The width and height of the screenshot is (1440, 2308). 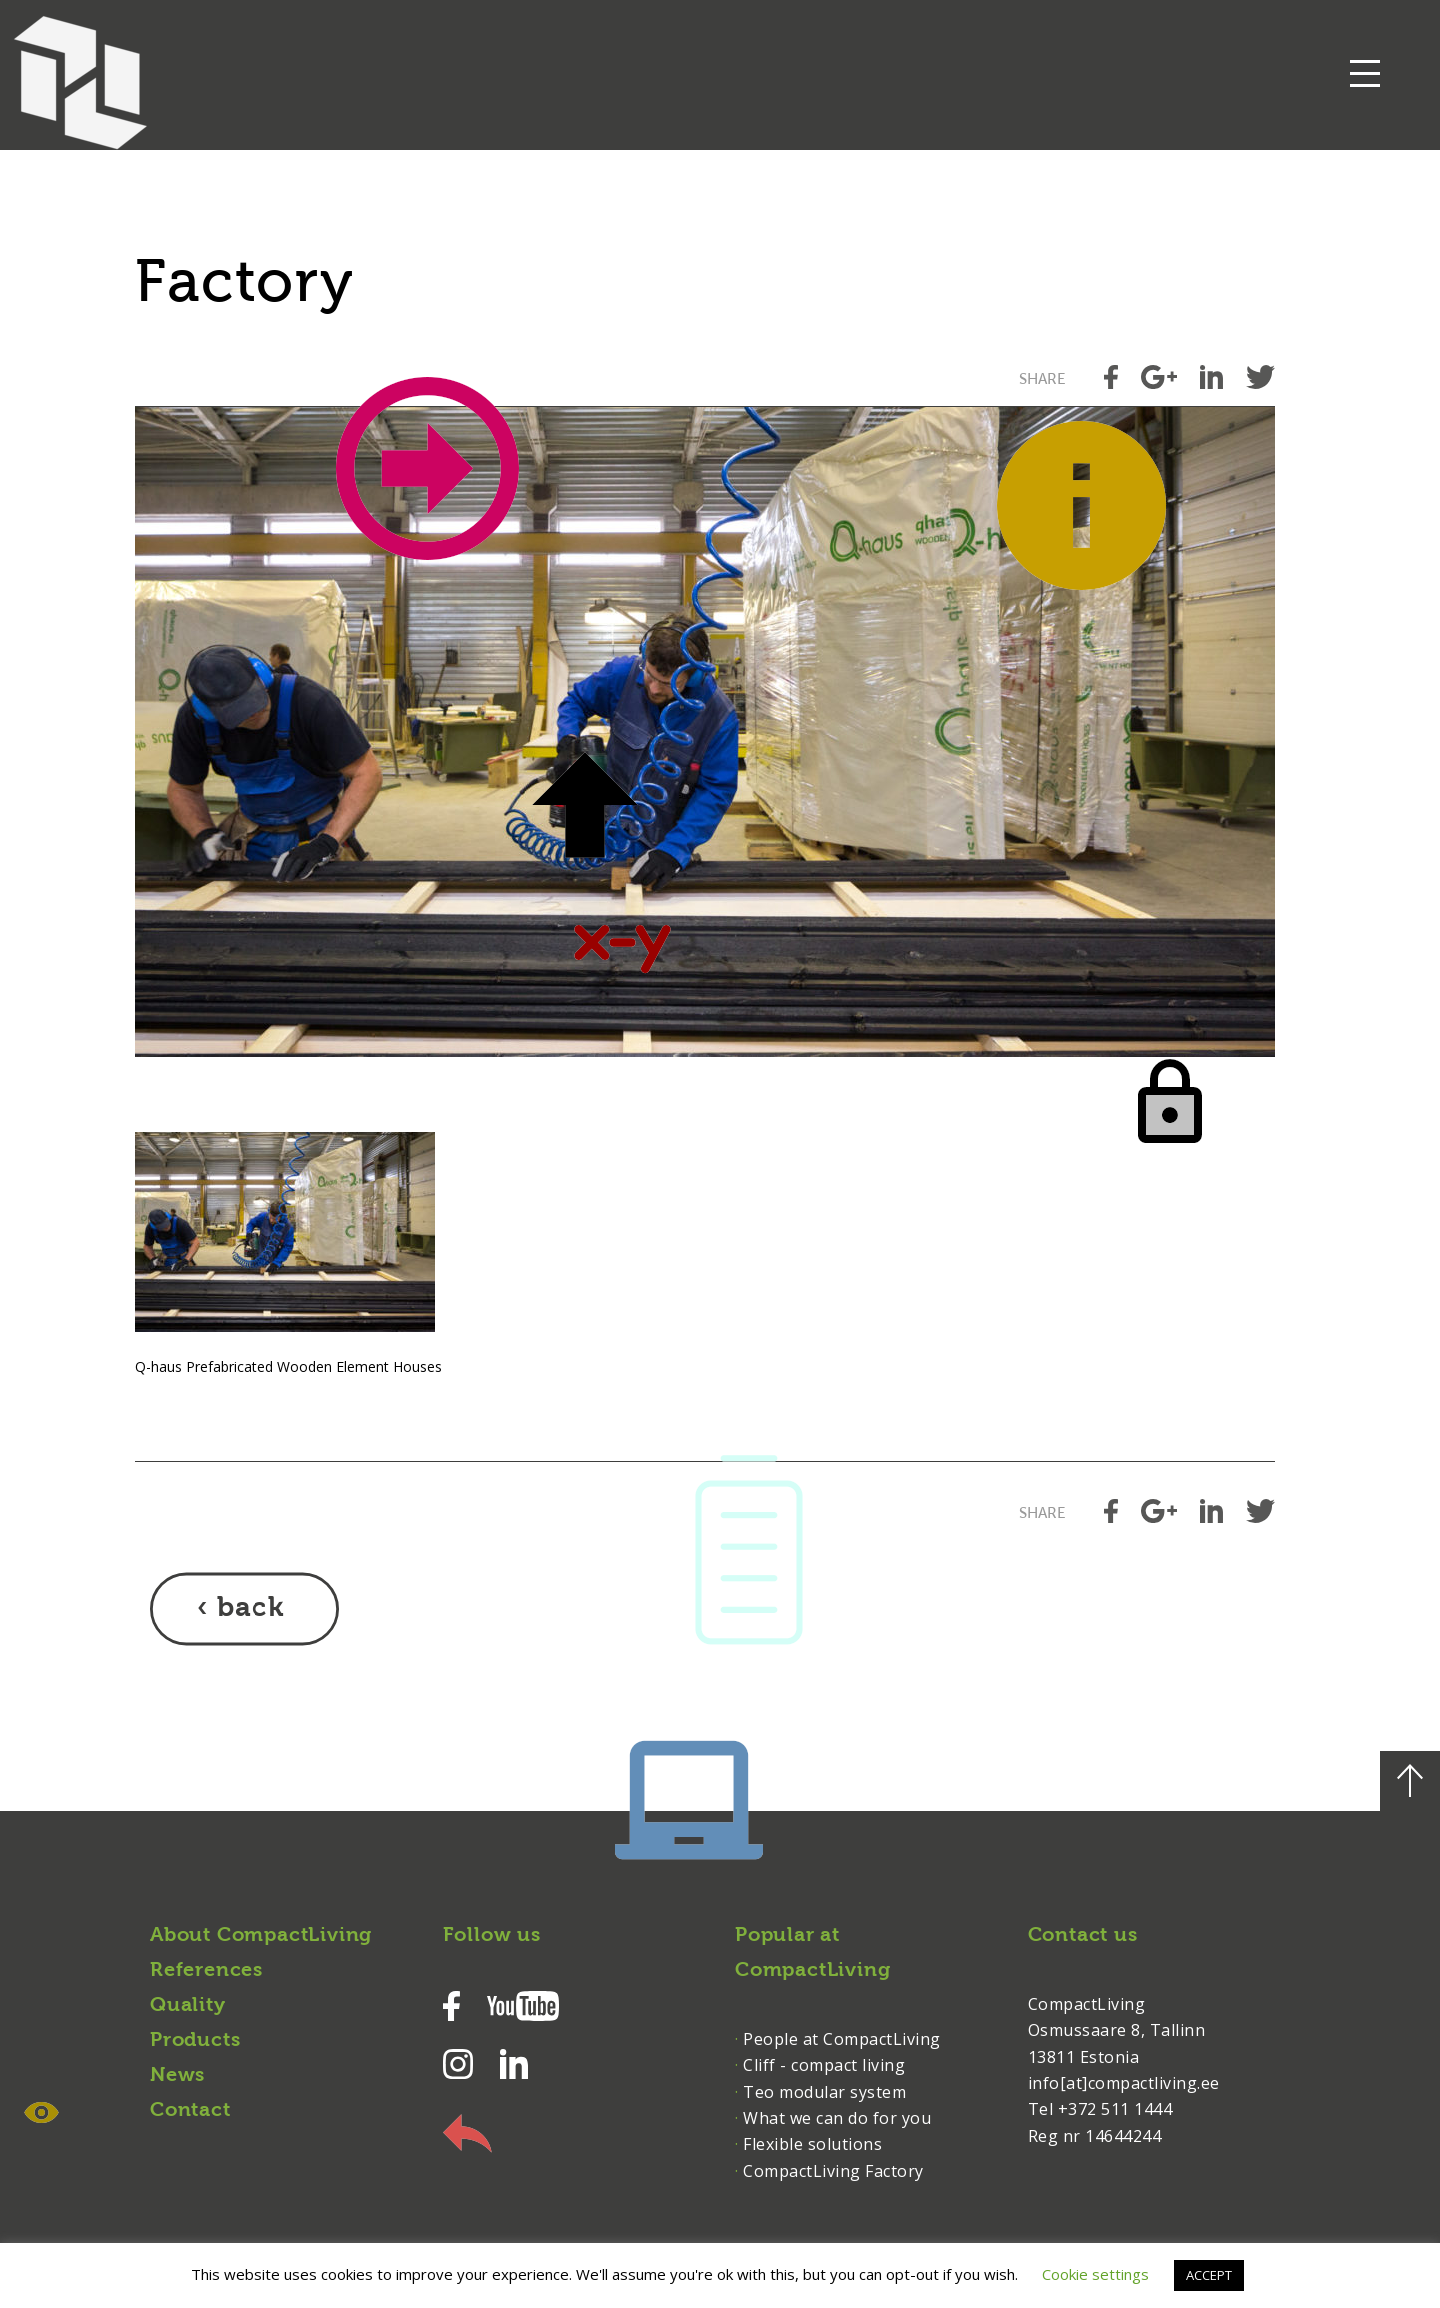 What do you see at coordinates (1170, 1103) in the screenshot?
I see `lock or secure this item` at bounding box center [1170, 1103].